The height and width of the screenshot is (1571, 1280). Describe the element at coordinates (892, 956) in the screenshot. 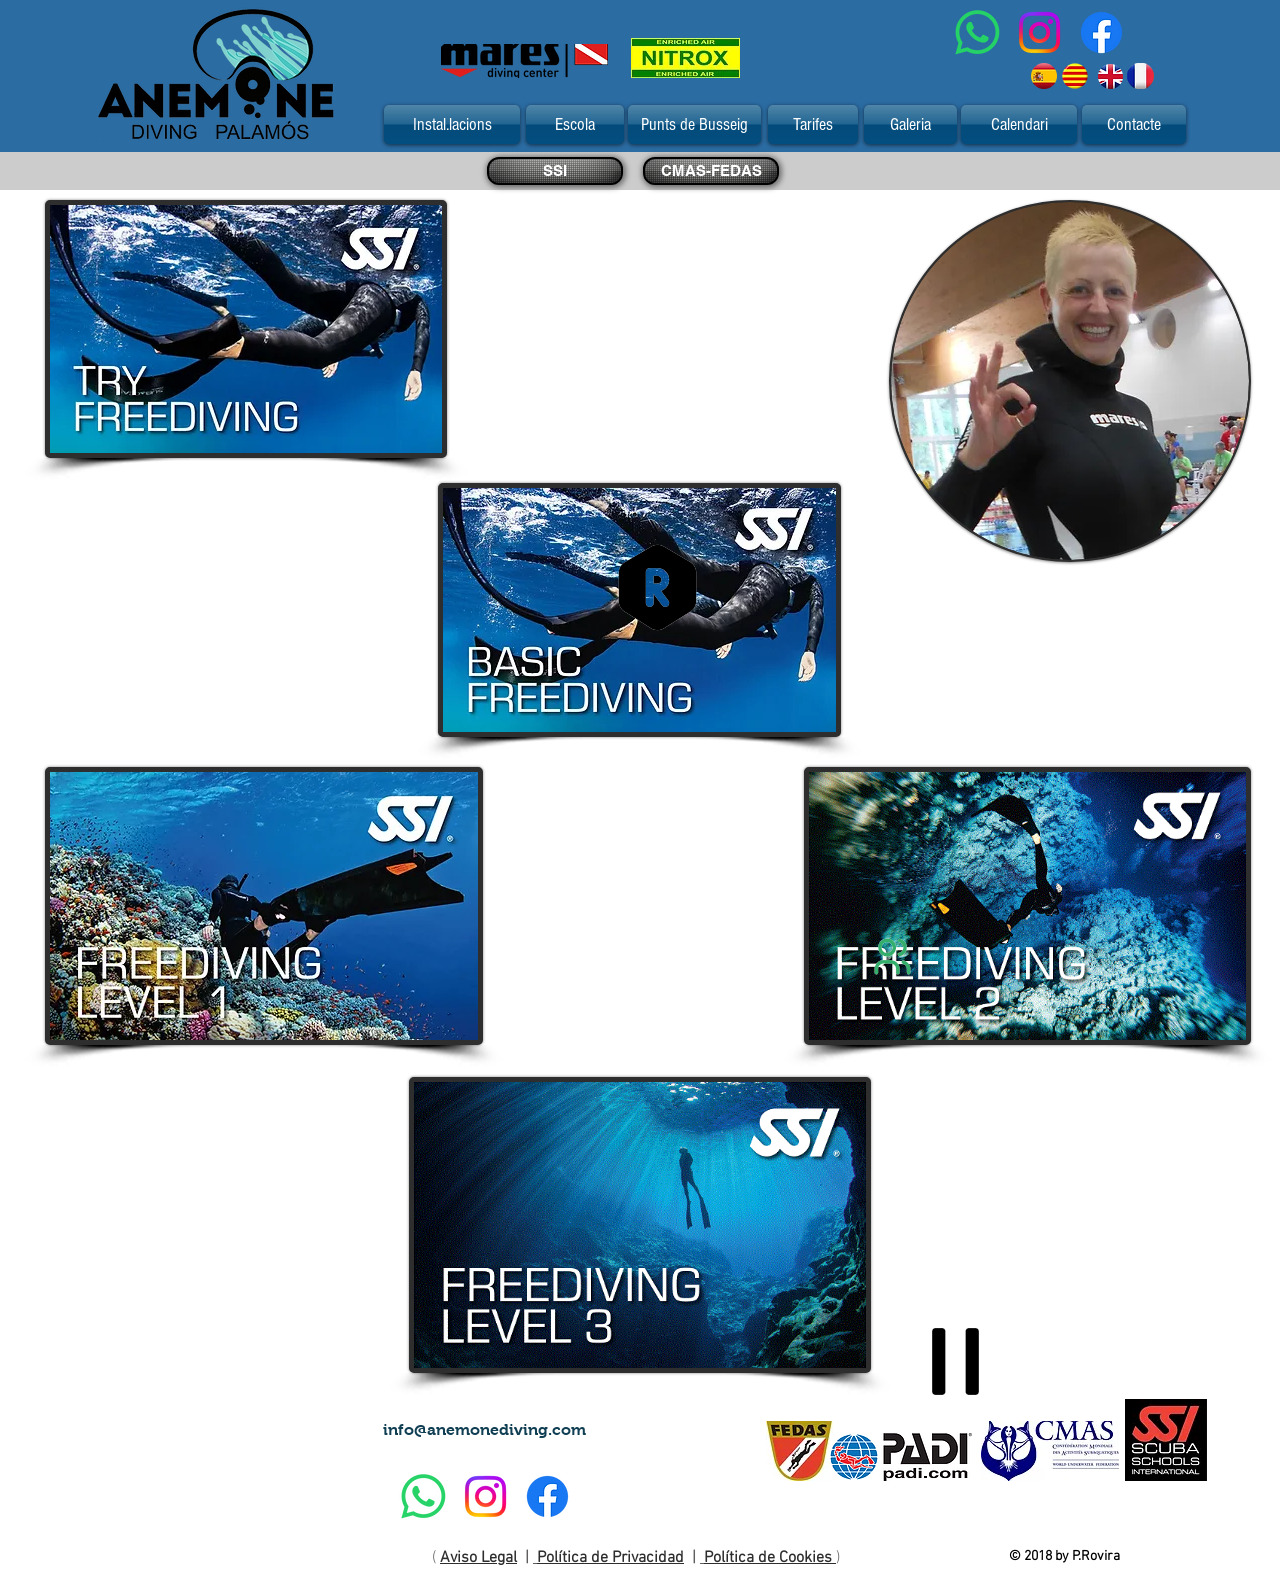

I see `view all users or team members` at that location.